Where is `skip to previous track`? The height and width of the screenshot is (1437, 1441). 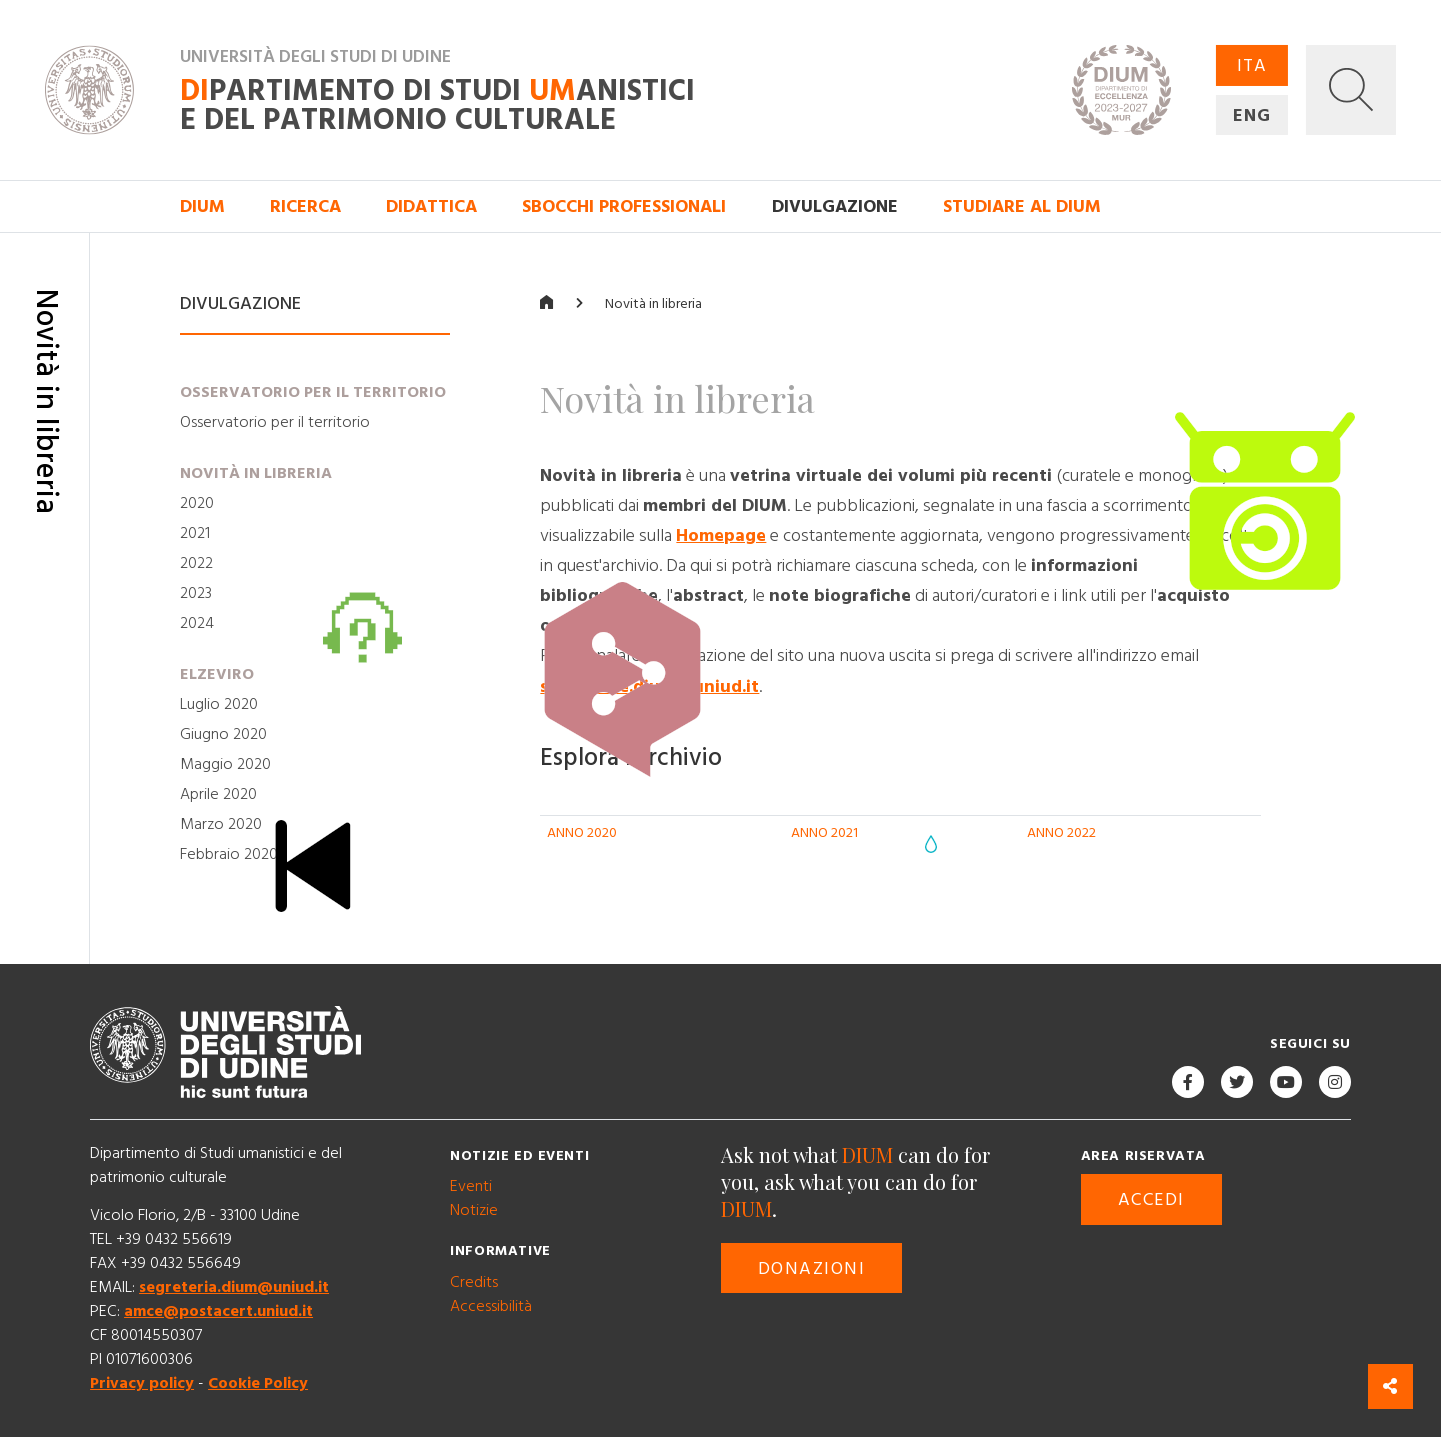
skip to previous track is located at coordinates (310, 866).